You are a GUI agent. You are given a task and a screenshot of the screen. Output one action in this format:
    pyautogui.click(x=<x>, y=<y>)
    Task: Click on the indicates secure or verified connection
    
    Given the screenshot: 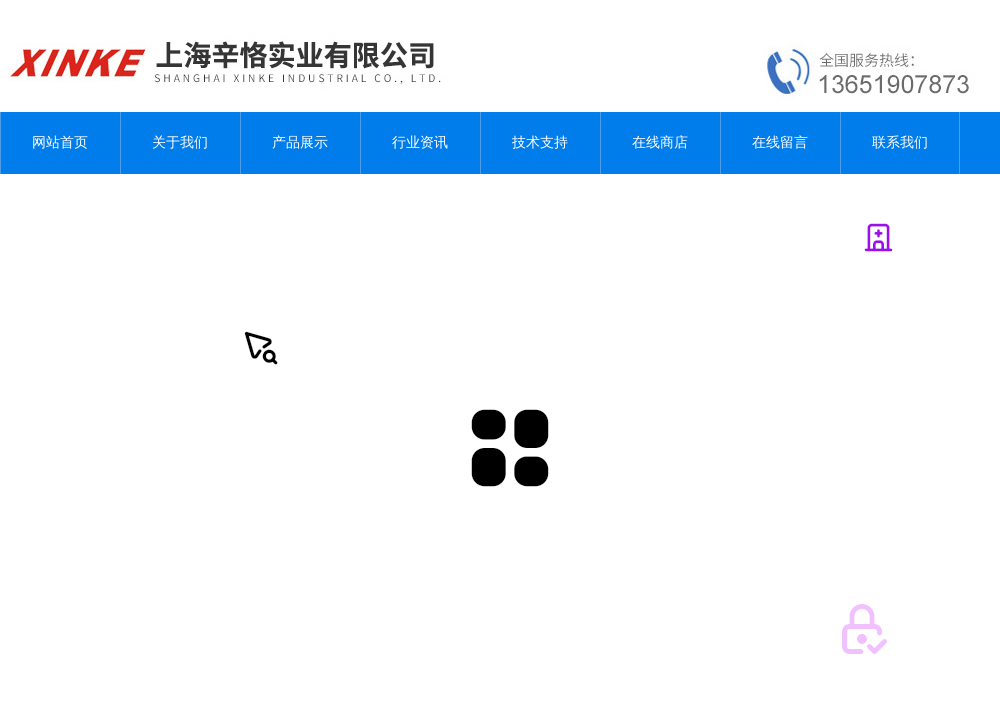 What is the action you would take?
    pyautogui.click(x=862, y=629)
    